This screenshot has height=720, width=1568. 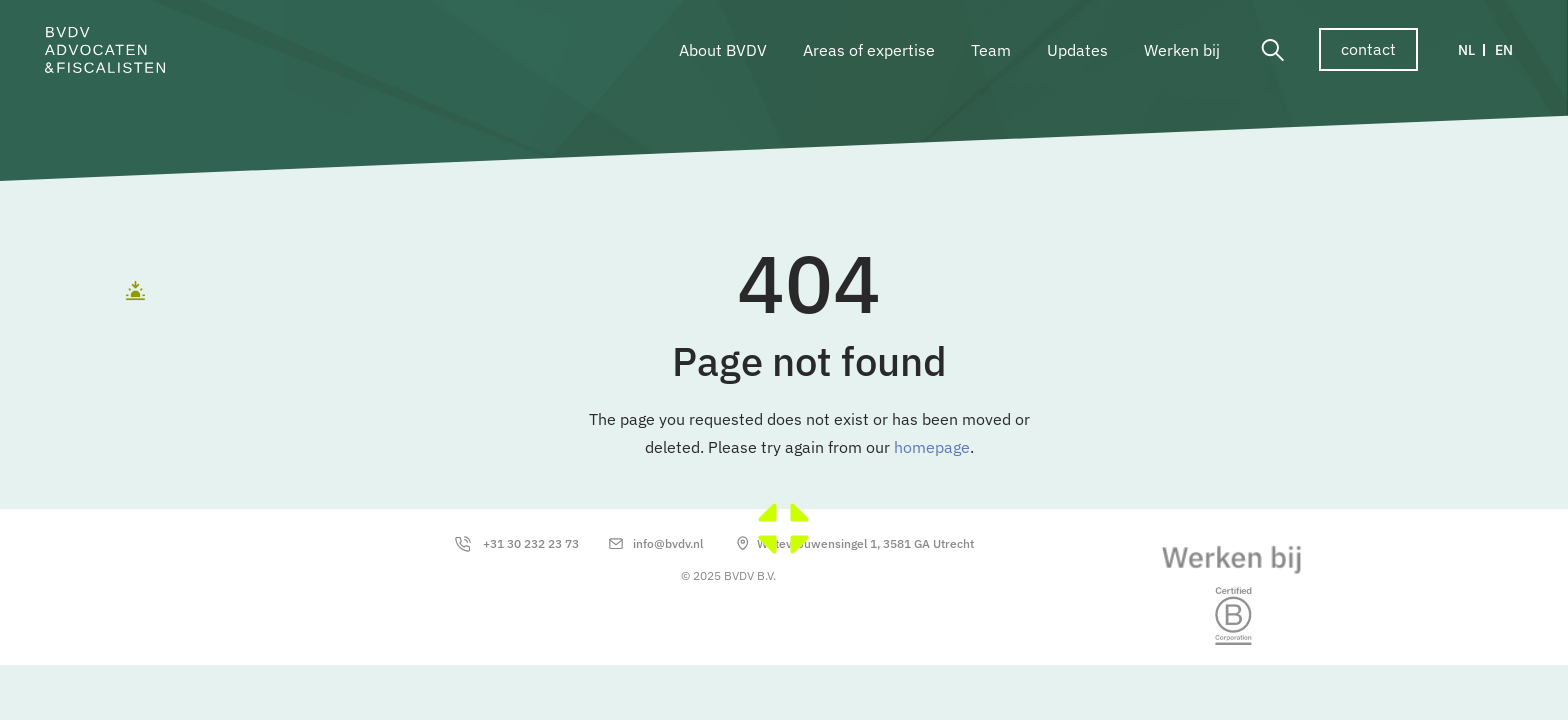 What do you see at coordinates (783, 528) in the screenshot?
I see `exit fullscreen mode` at bounding box center [783, 528].